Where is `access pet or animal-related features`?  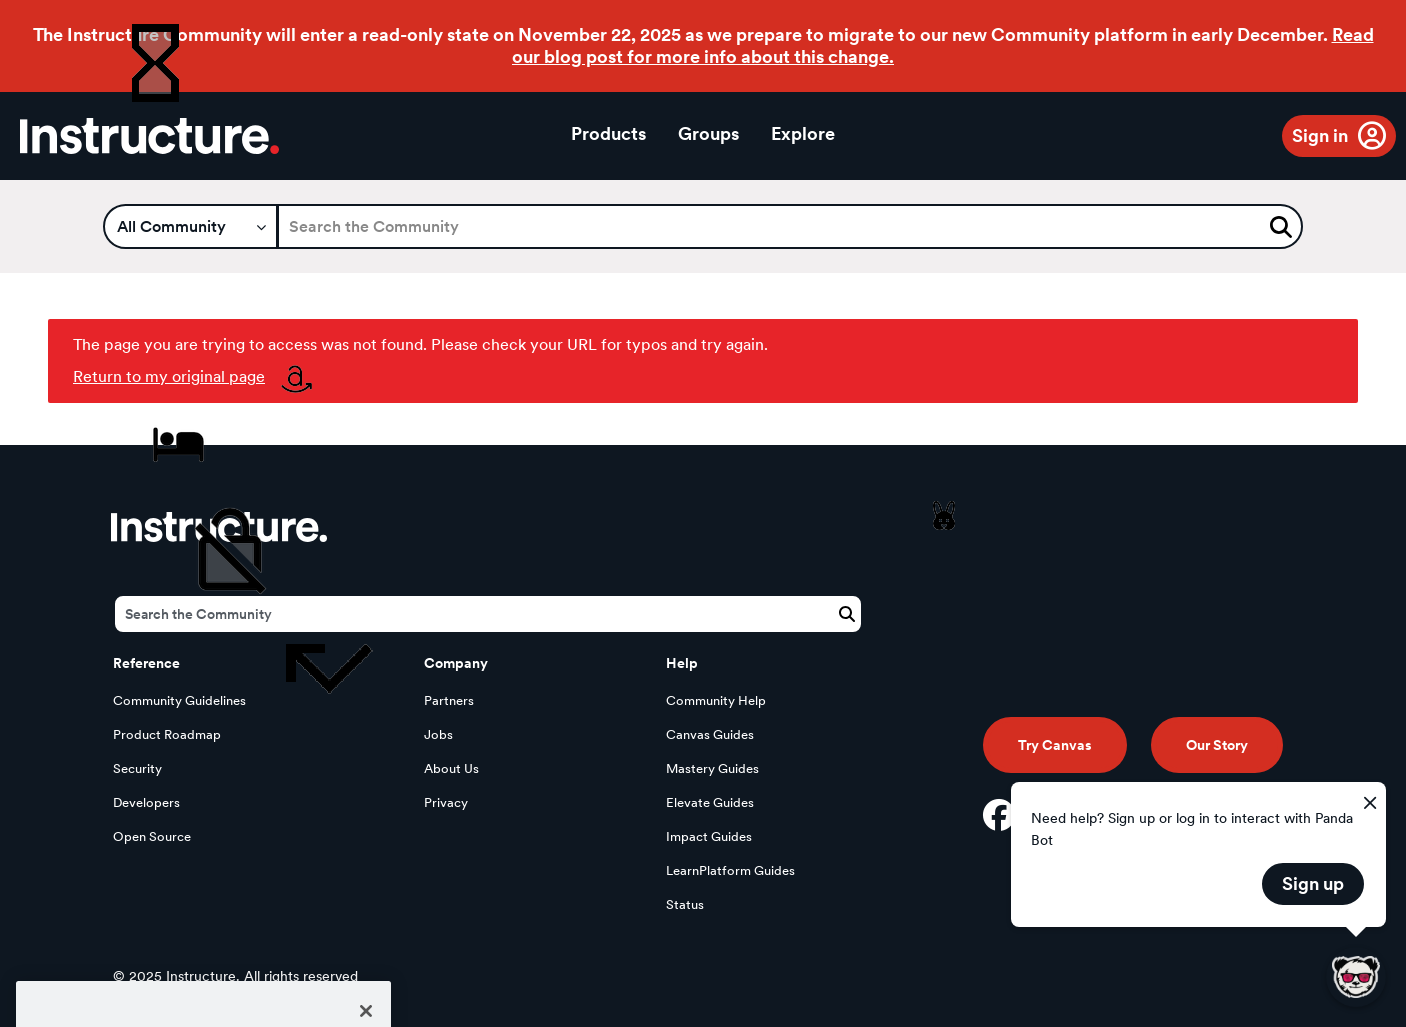
access pet or animal-related features is located at coordinates (944, 516).